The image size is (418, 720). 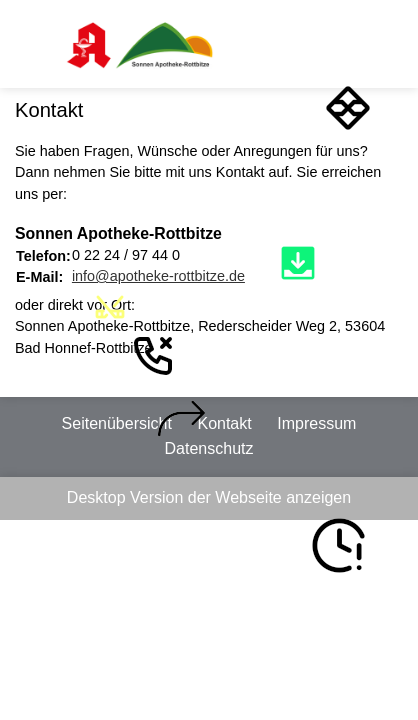 I want to click on pay with Pix instant payment system, so click(x=348, y=108).